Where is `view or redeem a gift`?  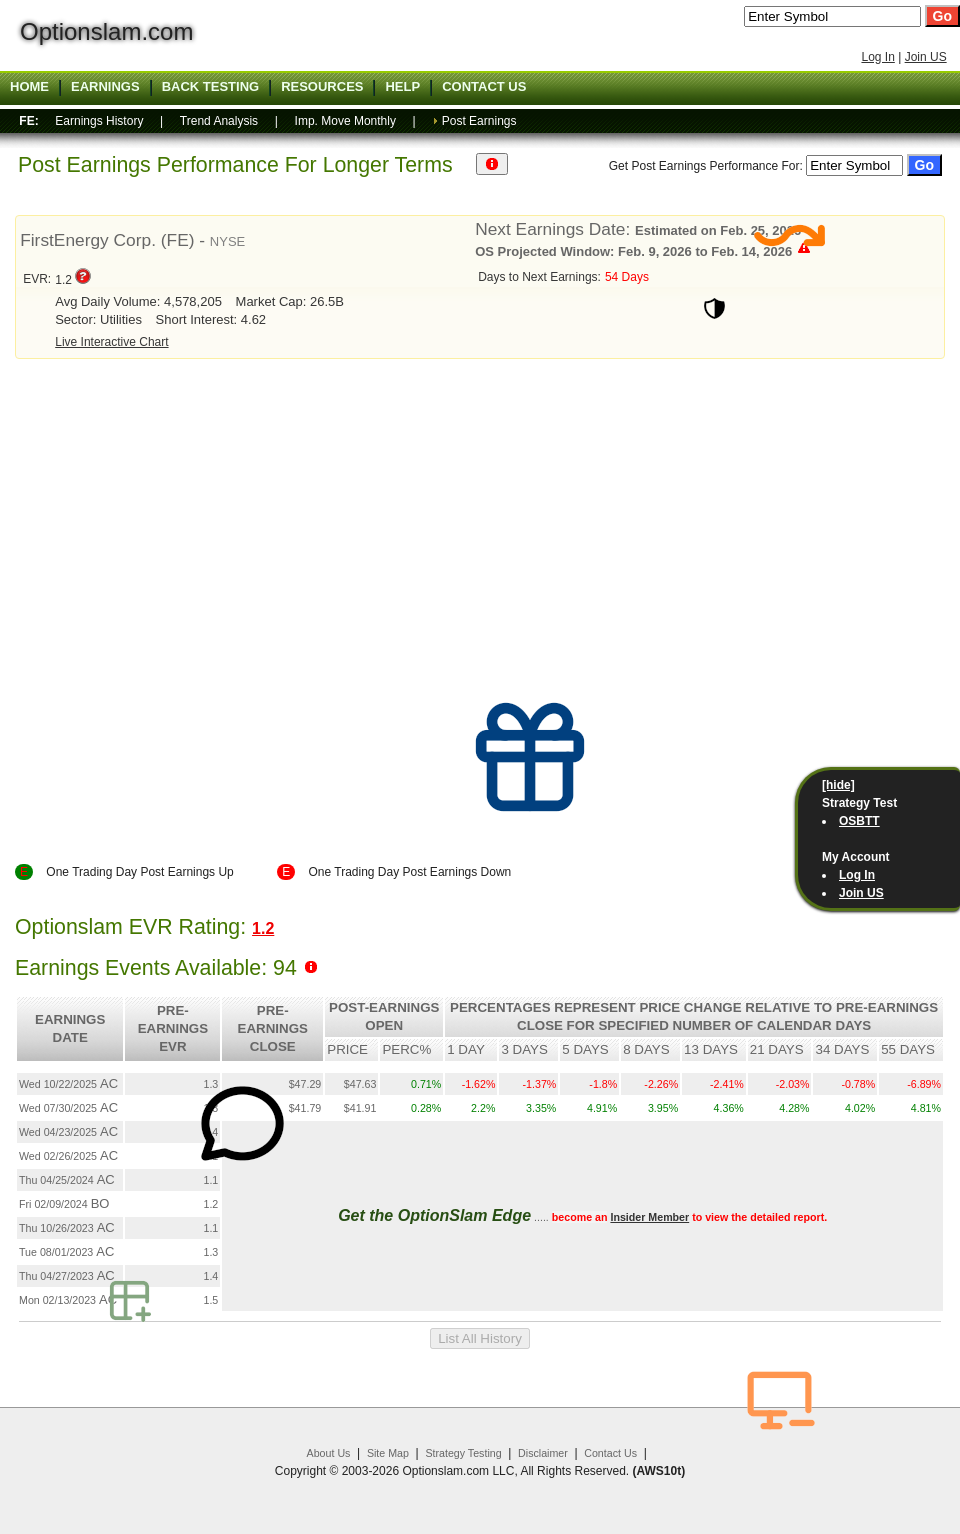 view or redeem a gift is located at coordinates (530, 757).